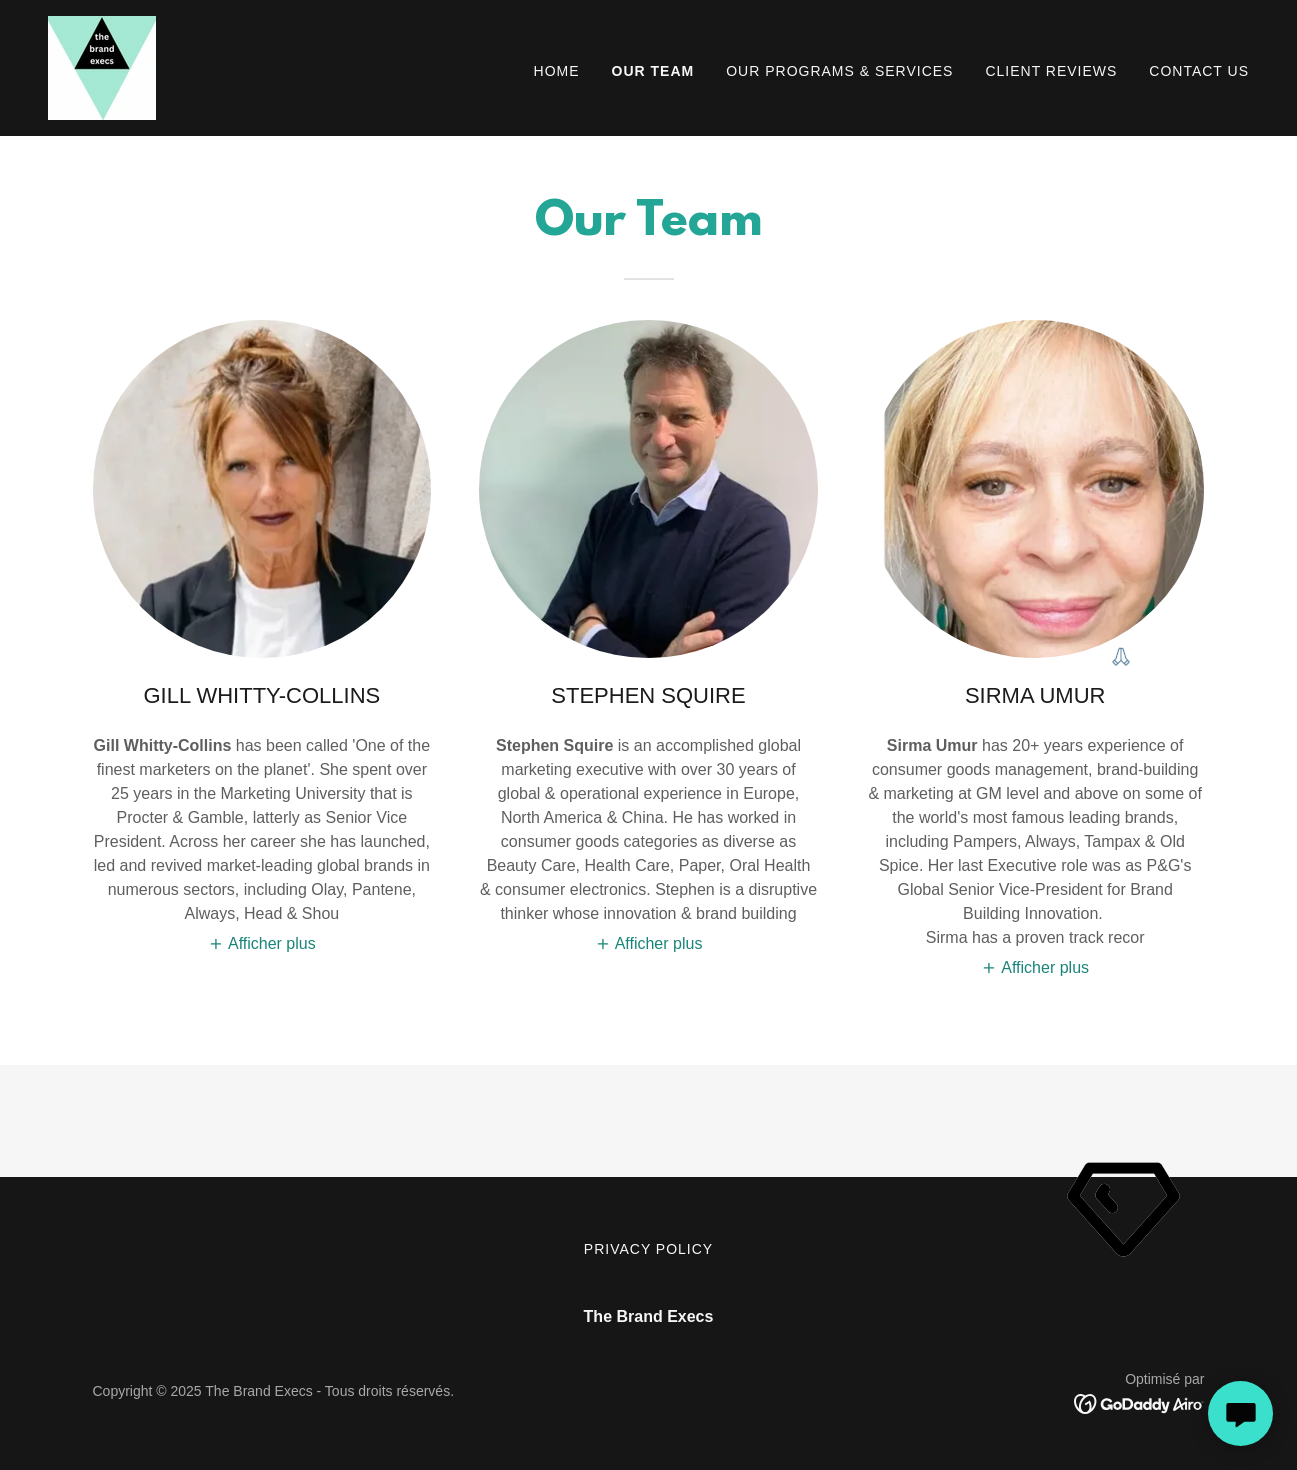  What do you see at coordinates (1121, 657) in the screenshot?
I see `access prayer or meditation features` at bounding box center [1121, 657].